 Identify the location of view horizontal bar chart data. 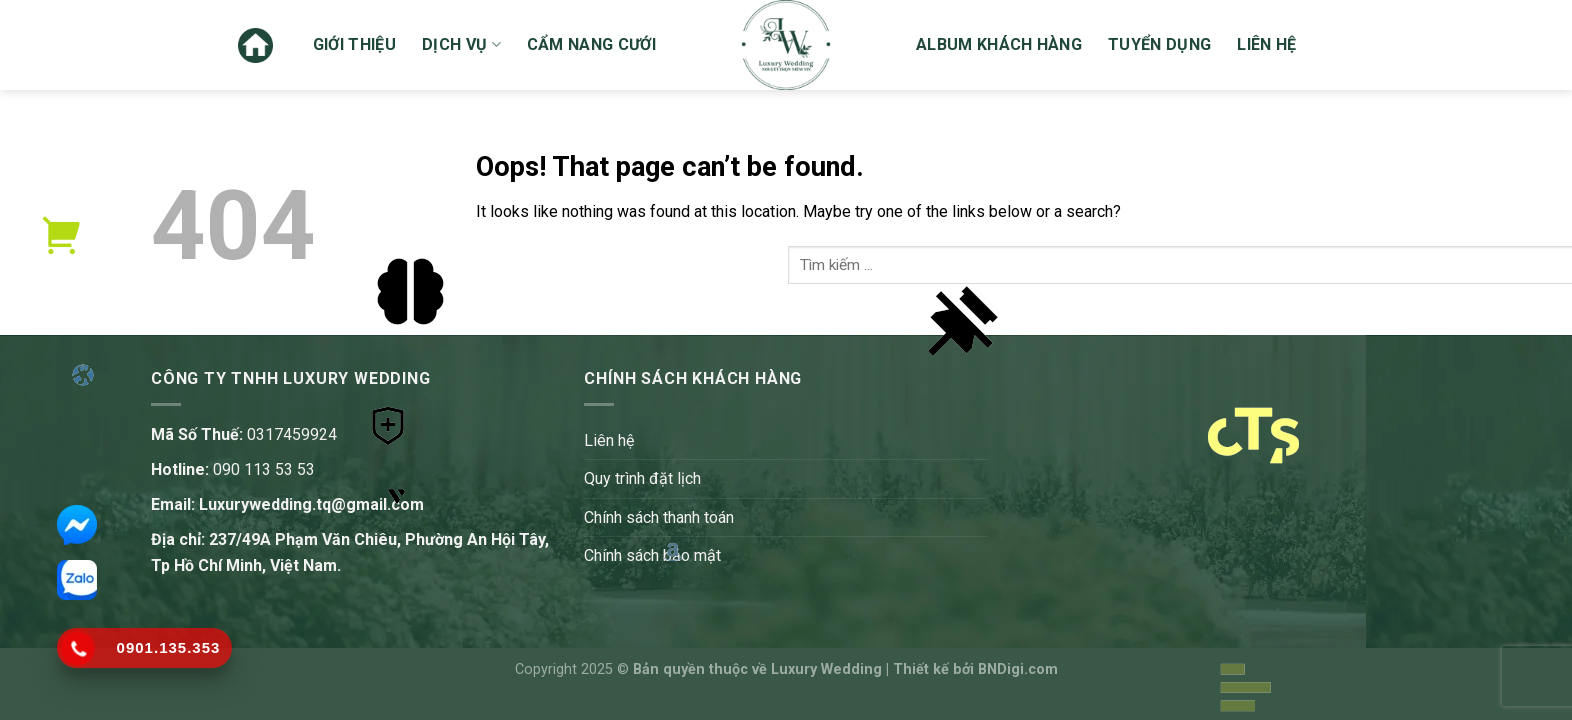
(1244, 687).